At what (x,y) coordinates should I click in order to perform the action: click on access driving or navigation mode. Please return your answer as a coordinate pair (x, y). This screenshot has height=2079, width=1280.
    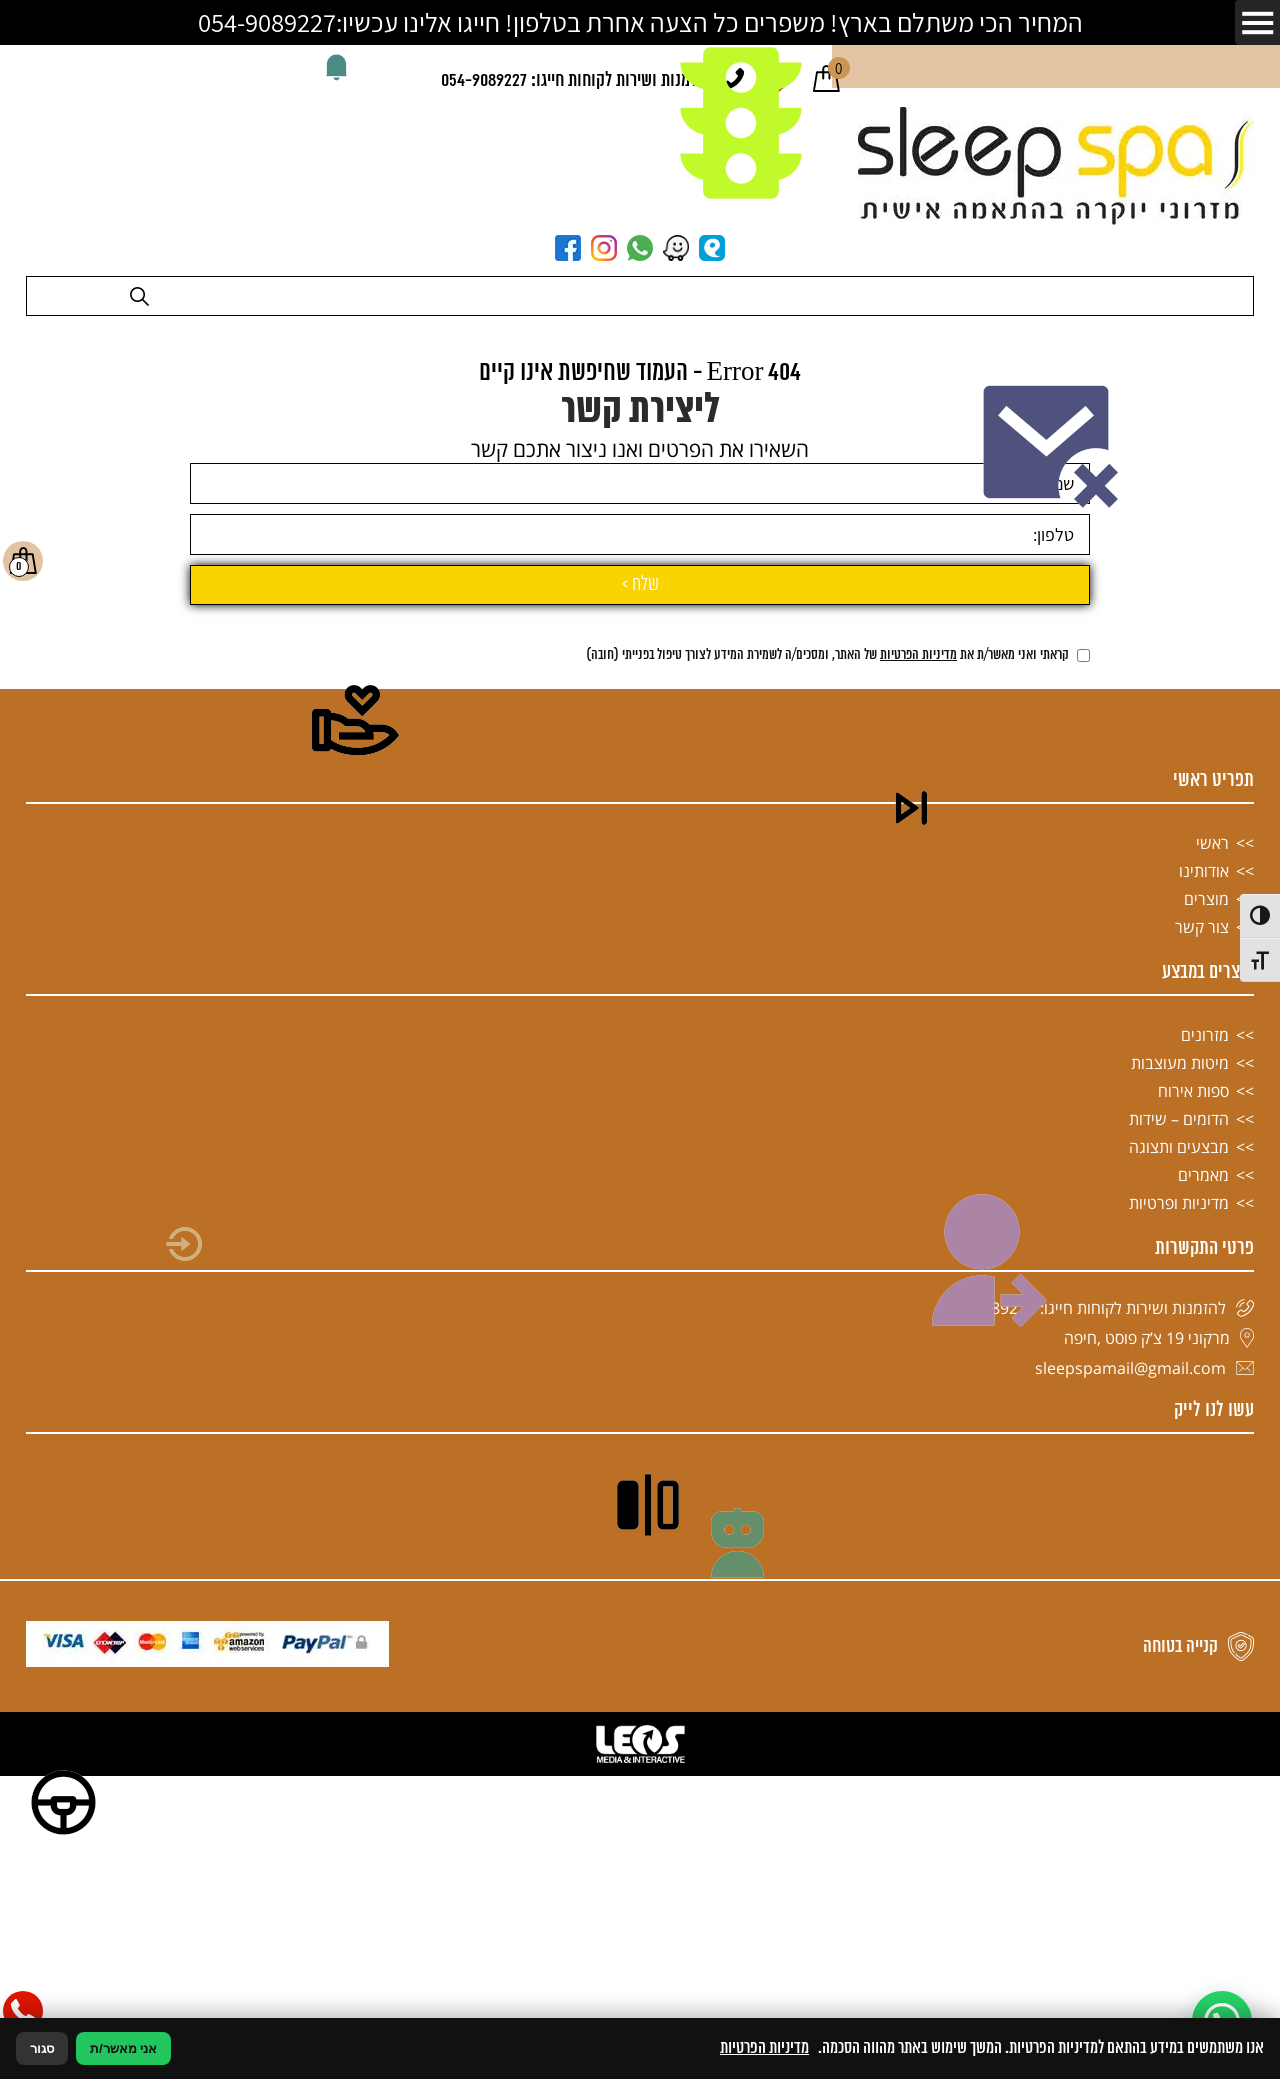
    Looking at the image, I should click on (63, 1802).